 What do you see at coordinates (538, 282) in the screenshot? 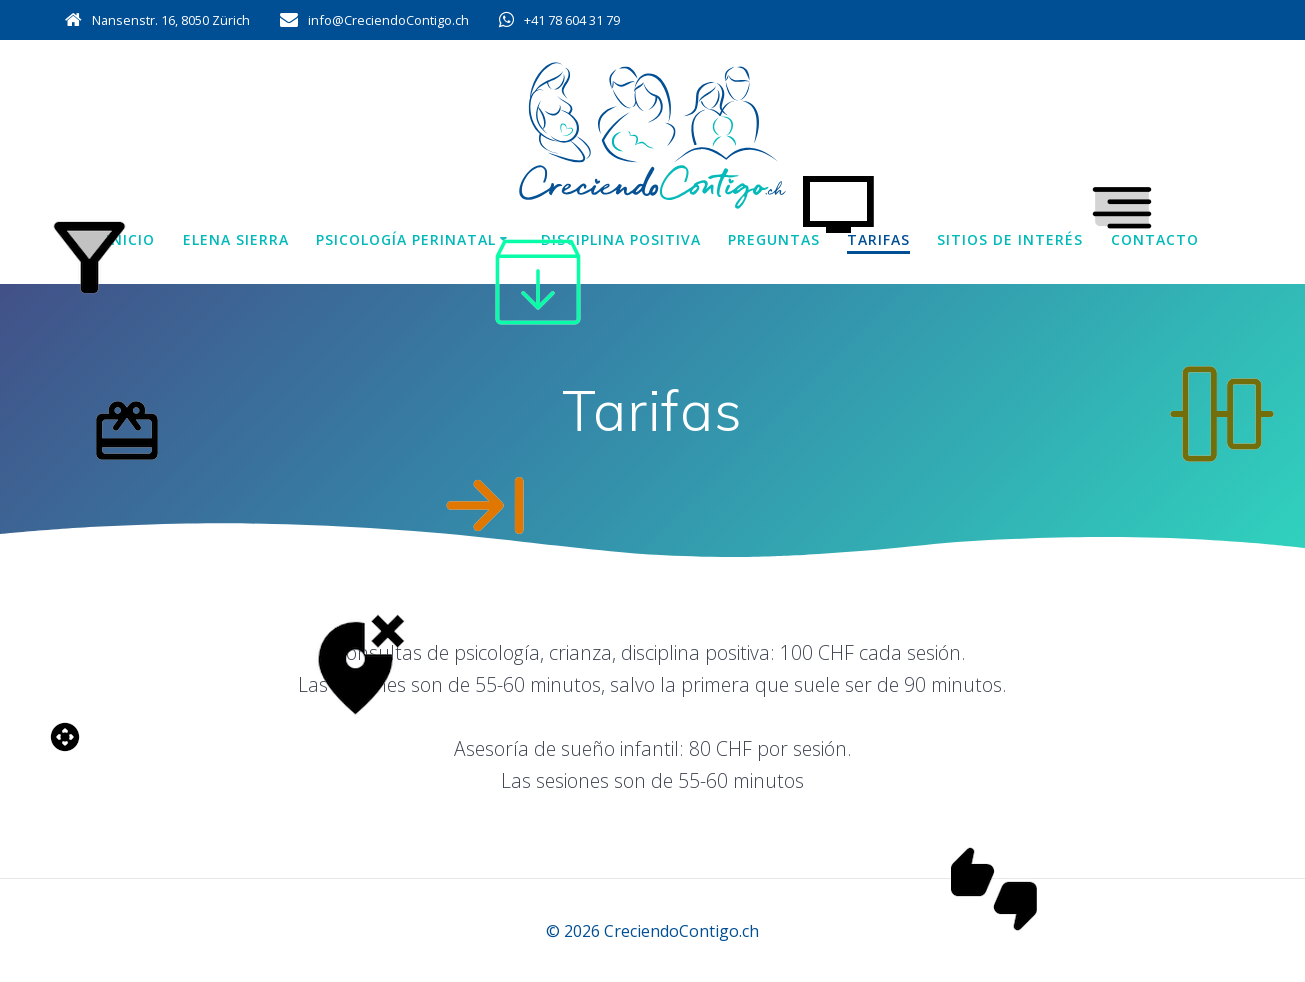
I see `download to storage or archive` at bounding box center [538, 282].